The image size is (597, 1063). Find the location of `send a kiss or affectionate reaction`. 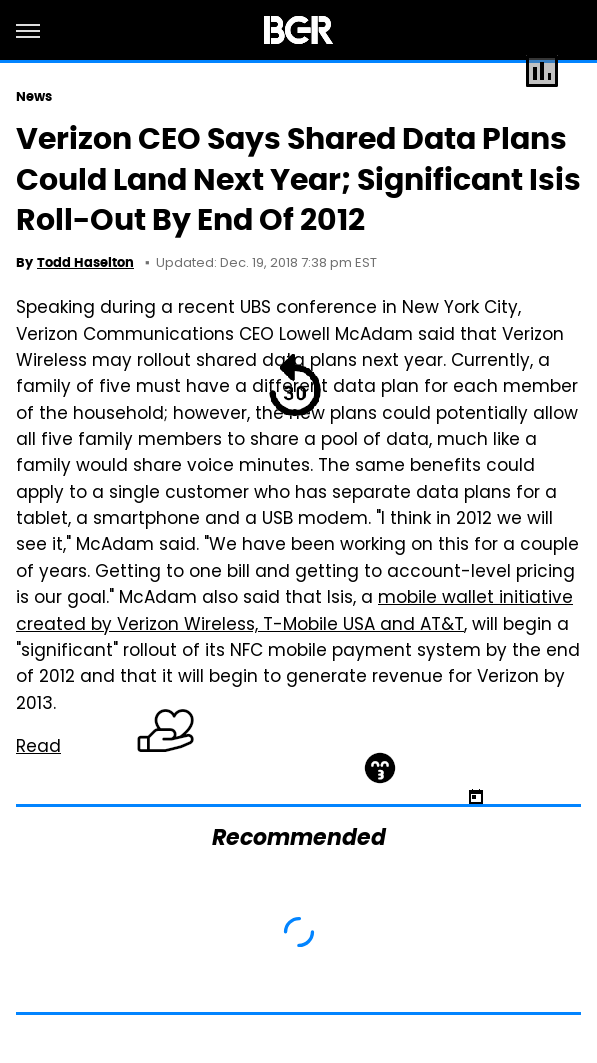

send a kiss or affectionate reaction is located at coordinates (380, 768).